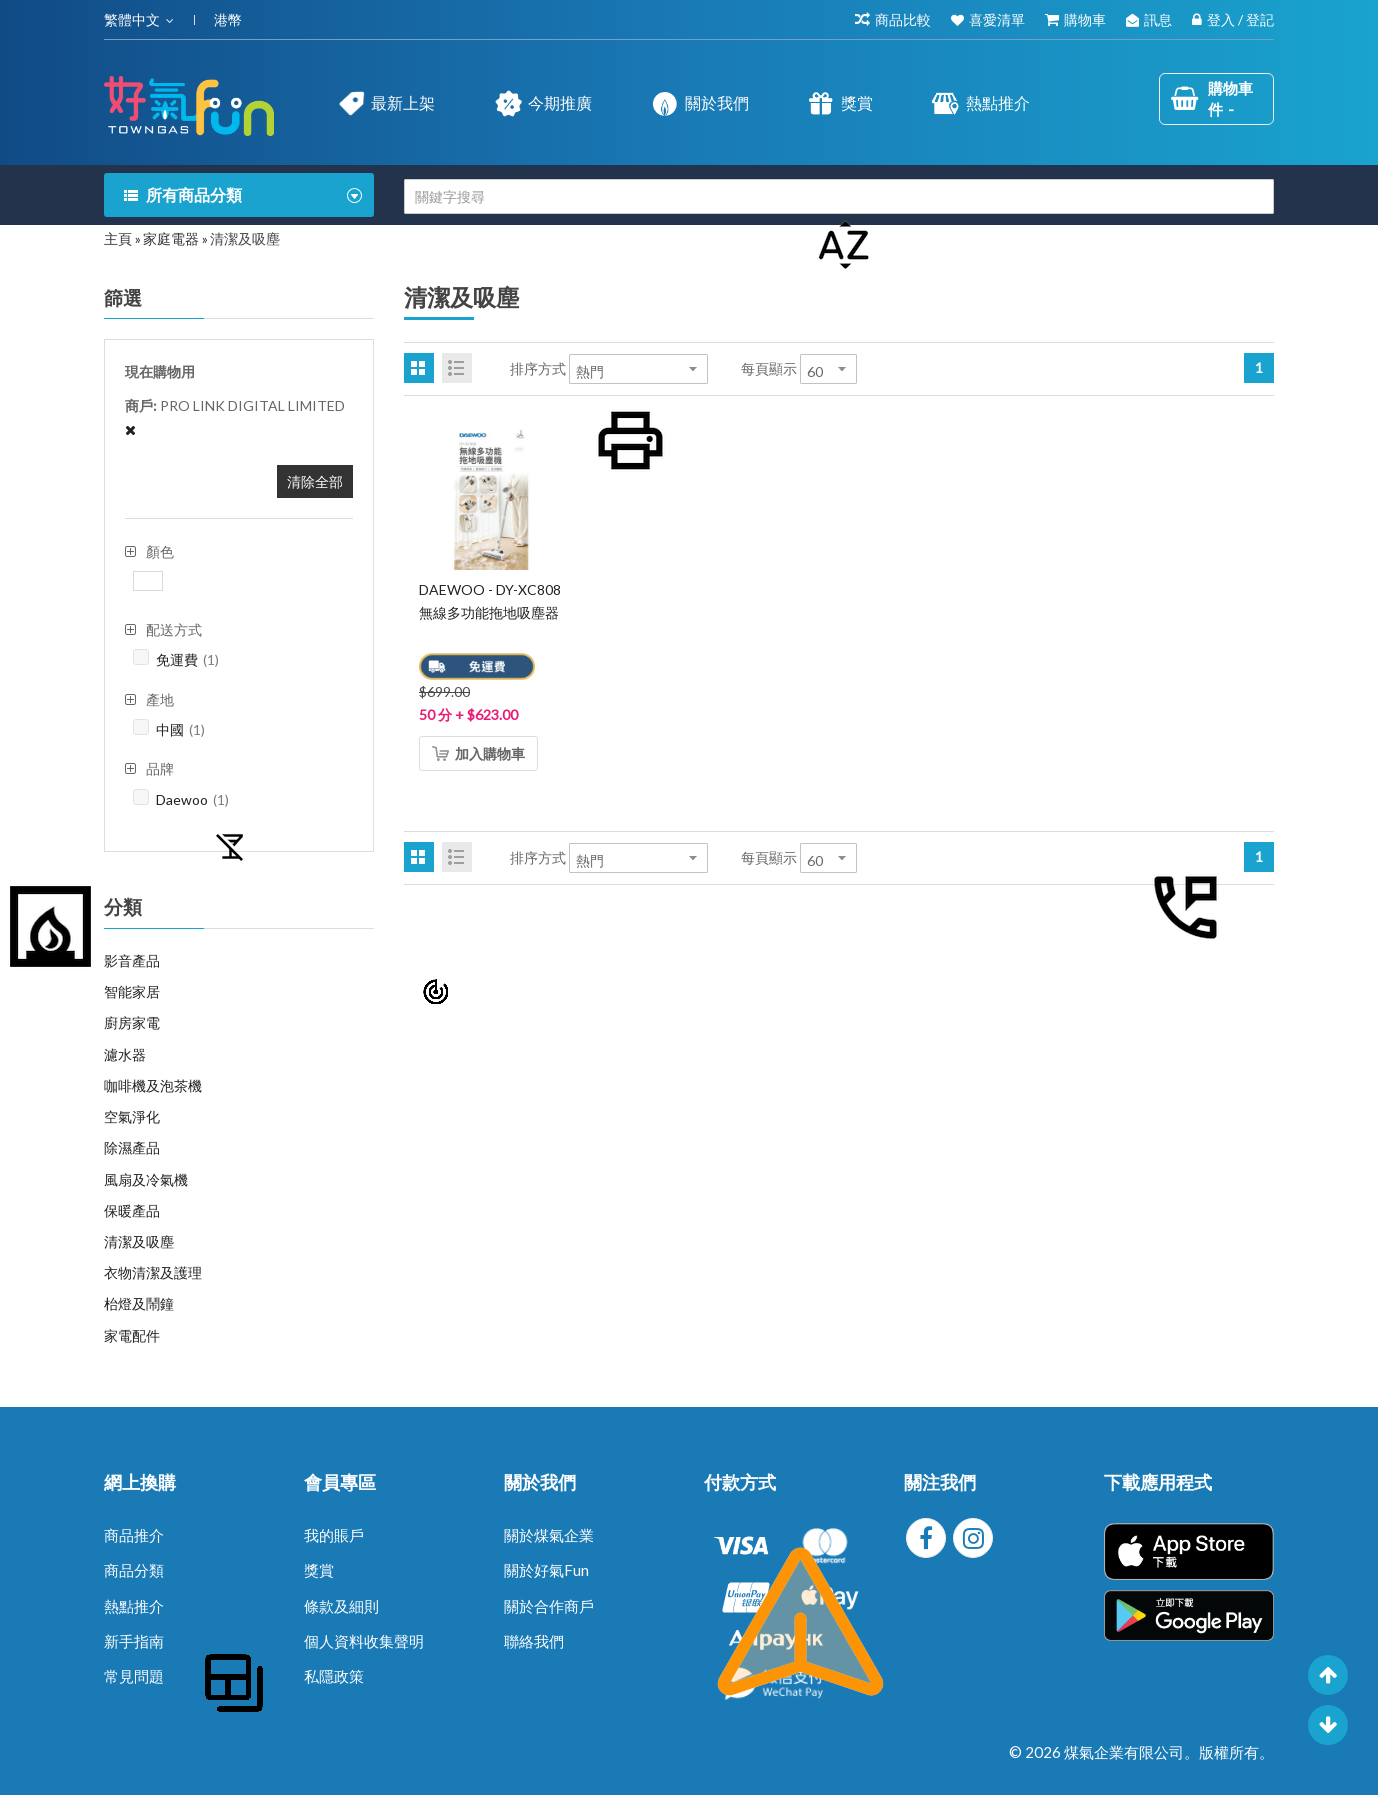 This screenshot has width=1378, height=1795. I want to click on track changes or revisions in a document, so click(436, 992).